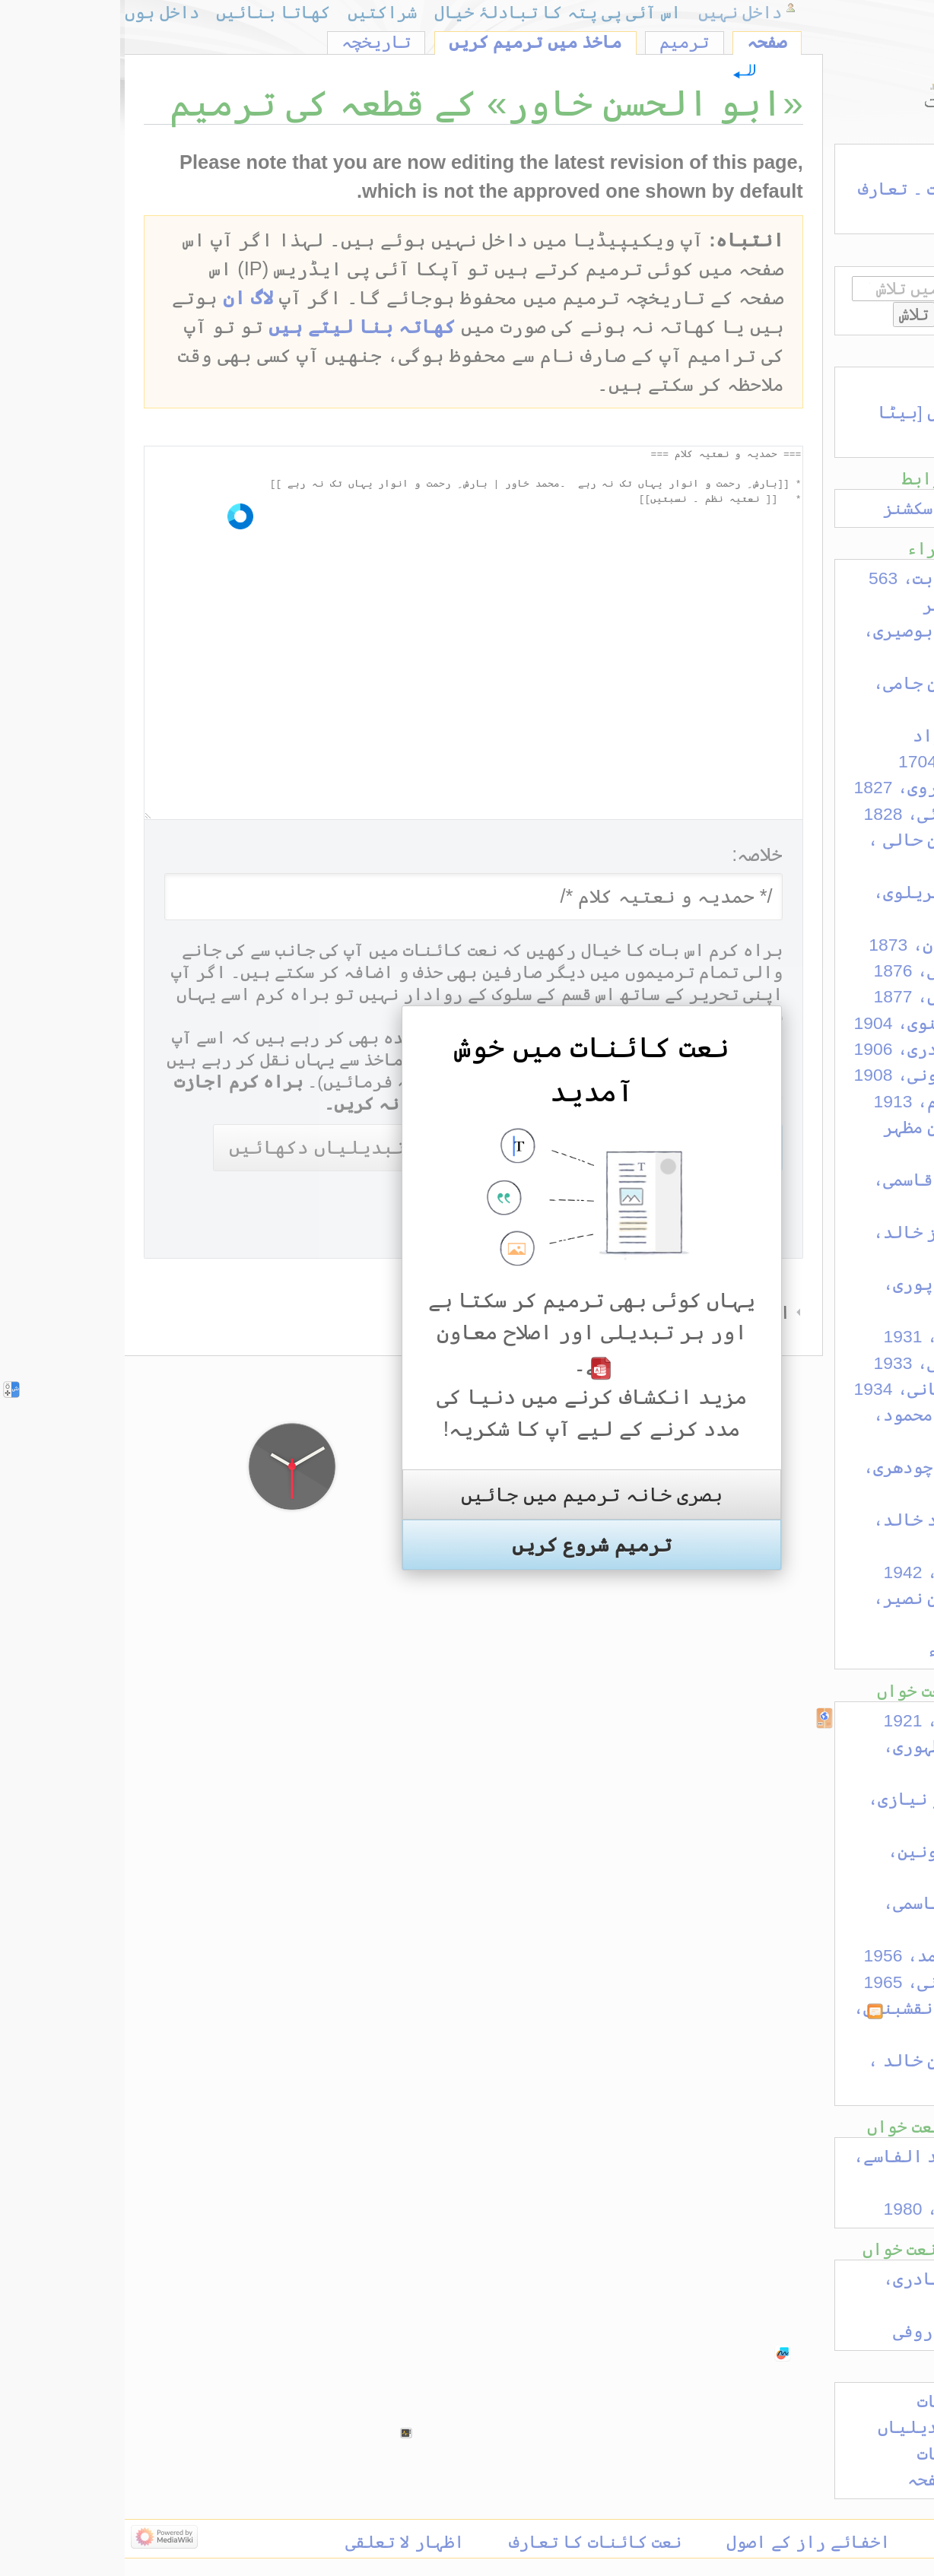  Describe the element at coordinates (744, 70) in the screenshot. I see `reply to all recipients of an email` at that location.